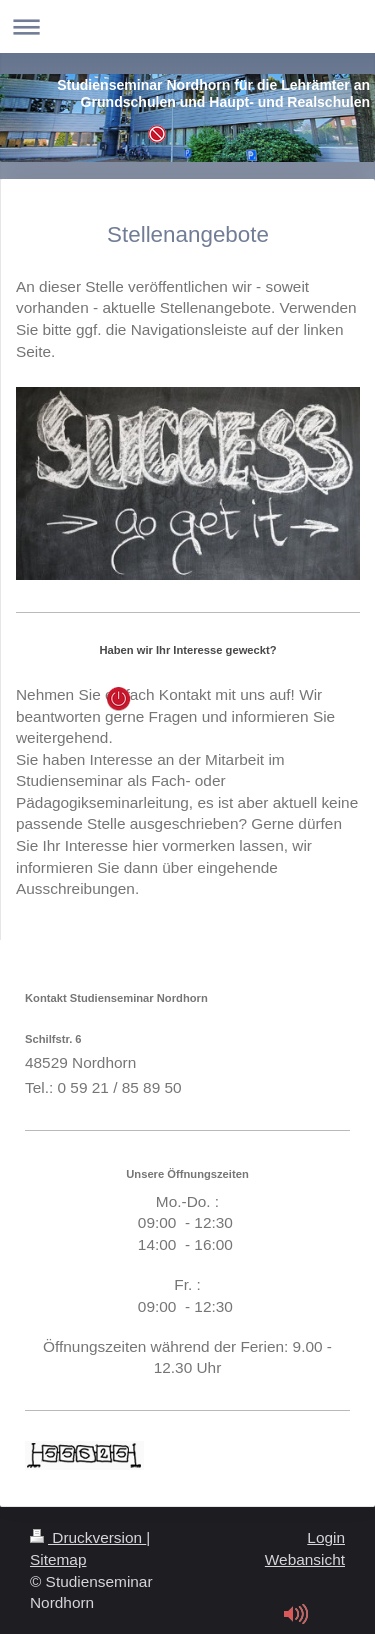 This screenshot has width=375, height=1634. What do you see at coordinates (119, 699) in the screenshot?
I see `shut down the system` at bounding box center [119, 699].